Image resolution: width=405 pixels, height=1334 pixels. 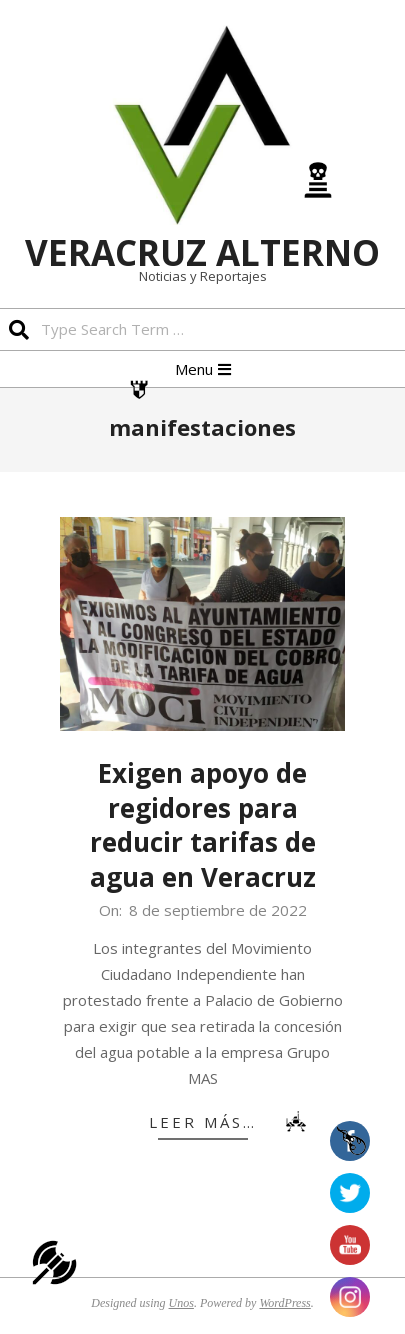 What do you see at coordinates (296, 1122) in the screenshot?
I see `mars pathfinder rover or space exploration feature` at bounding box center [296, 1122].